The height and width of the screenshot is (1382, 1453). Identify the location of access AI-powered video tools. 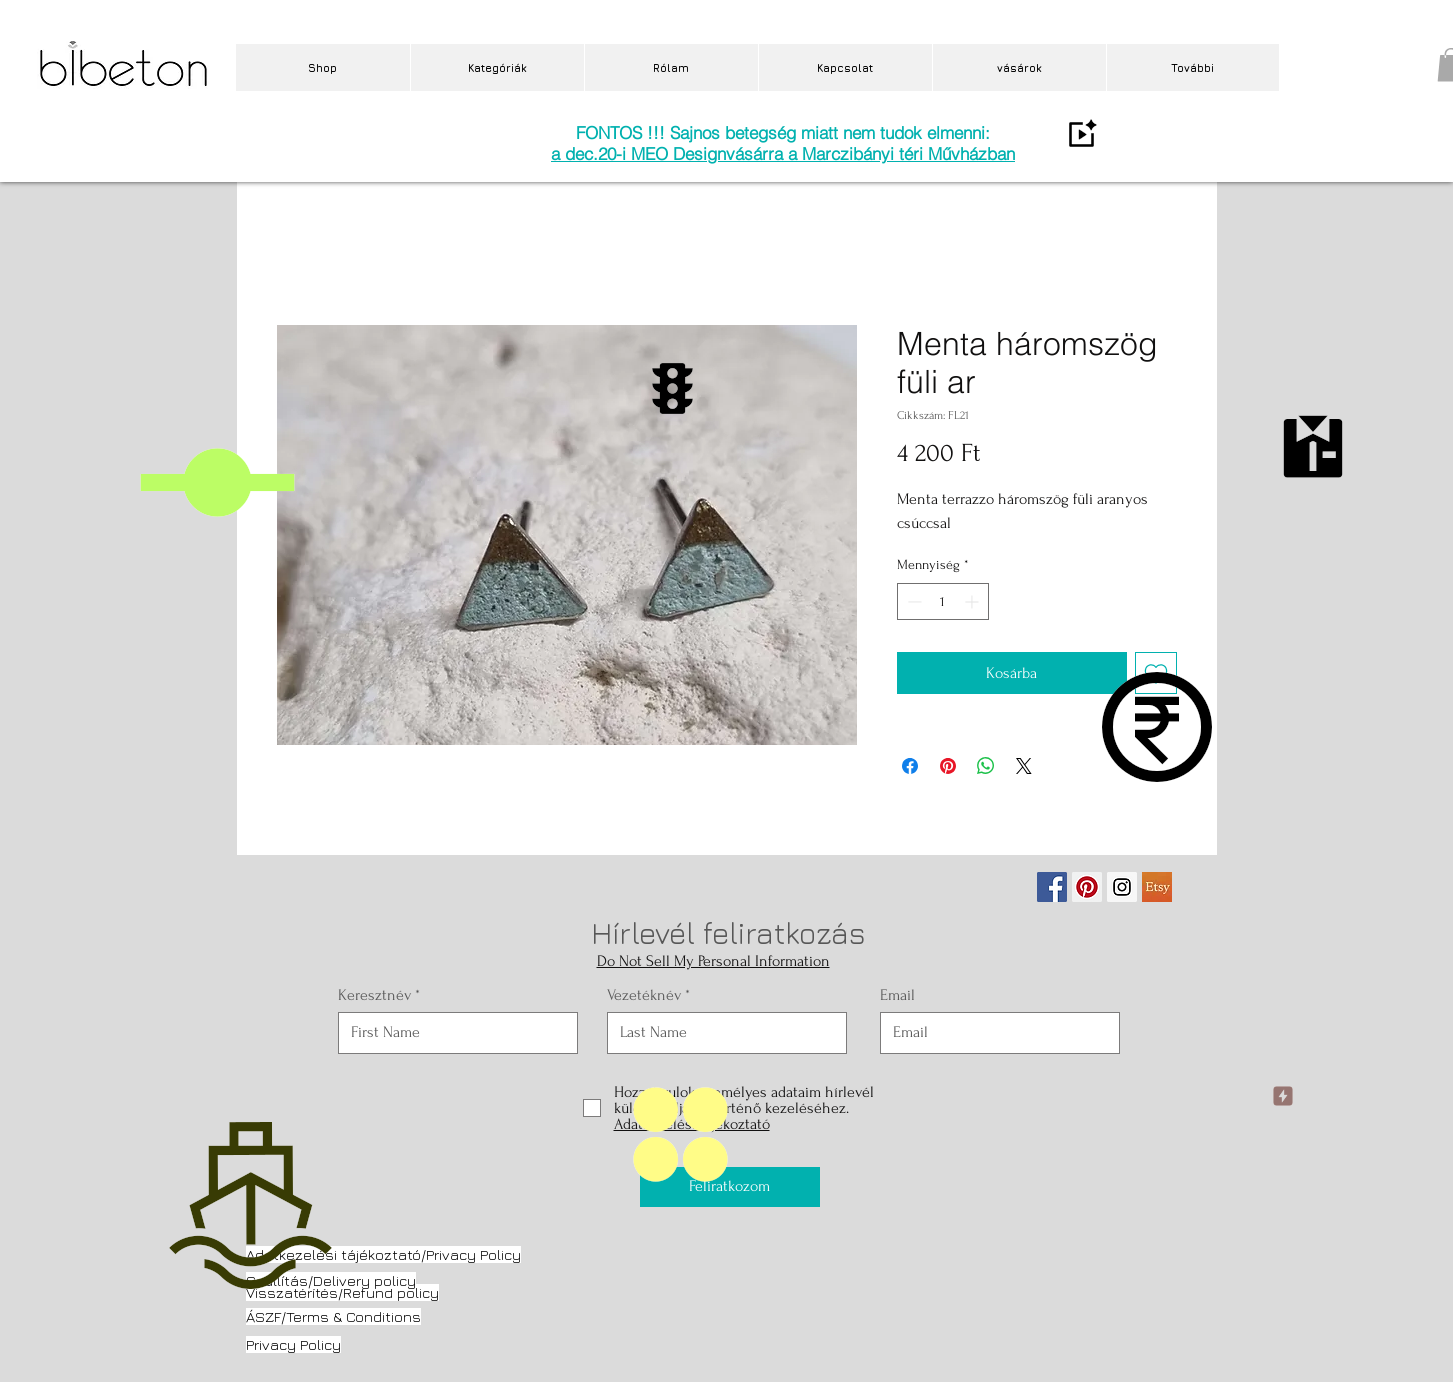
(1081, 134).